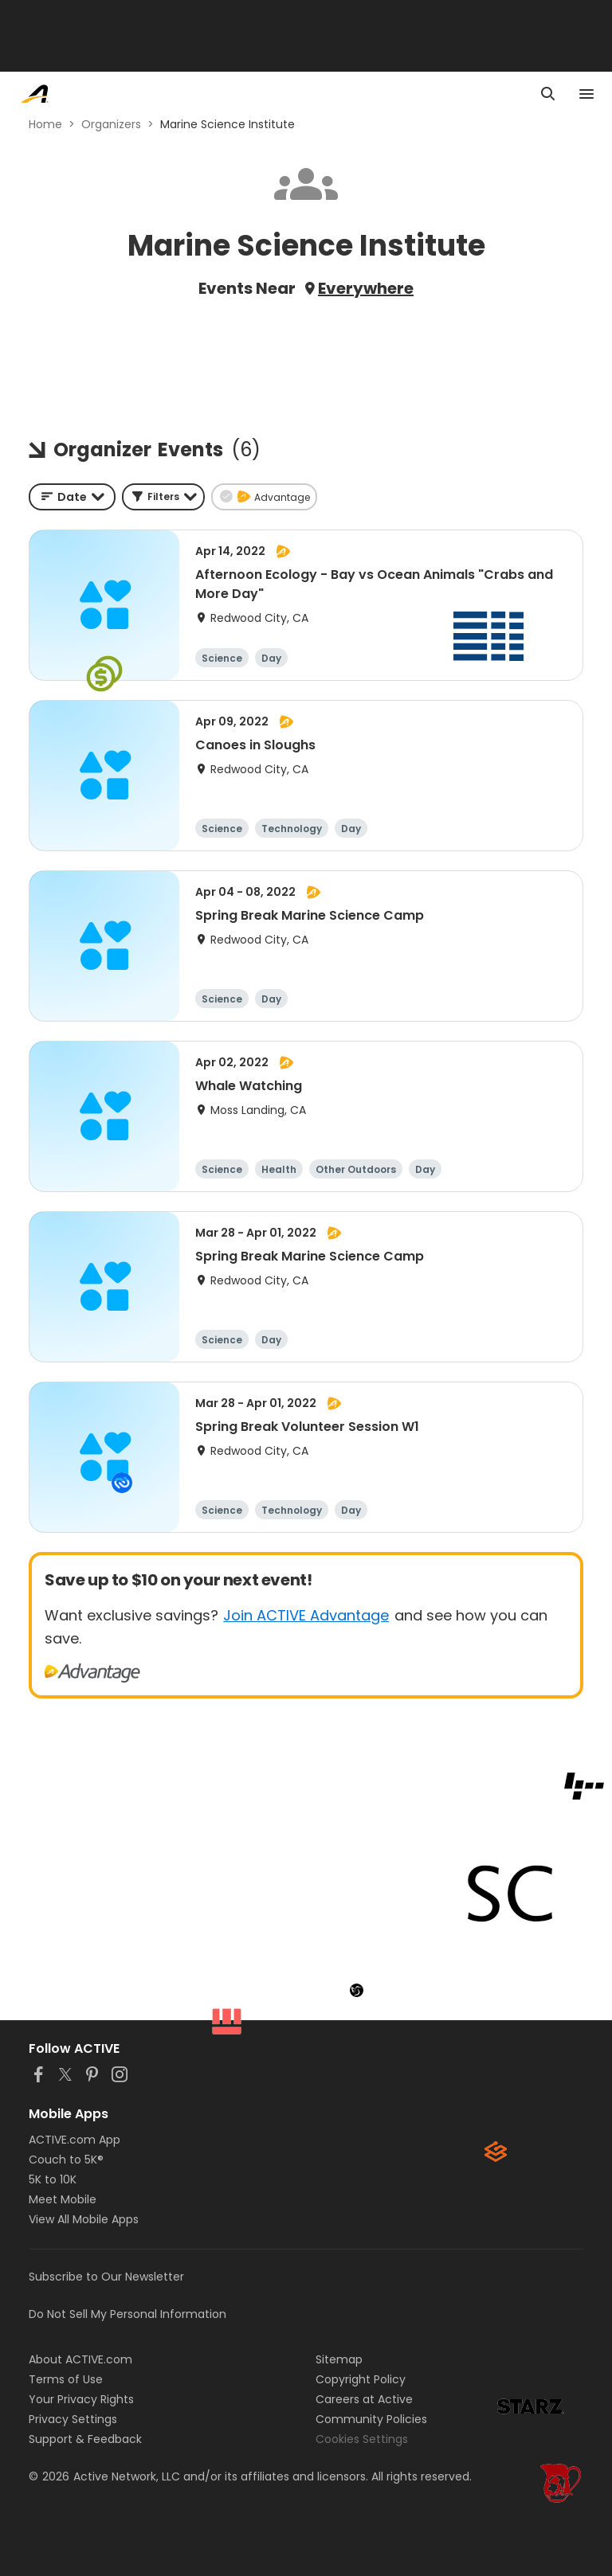 Image resolution: width=612 pixels, height=2576 pixels. Describe the element at coordinates (104, 674) in the screenshot. I see `view your coin balance or currency` at that location.